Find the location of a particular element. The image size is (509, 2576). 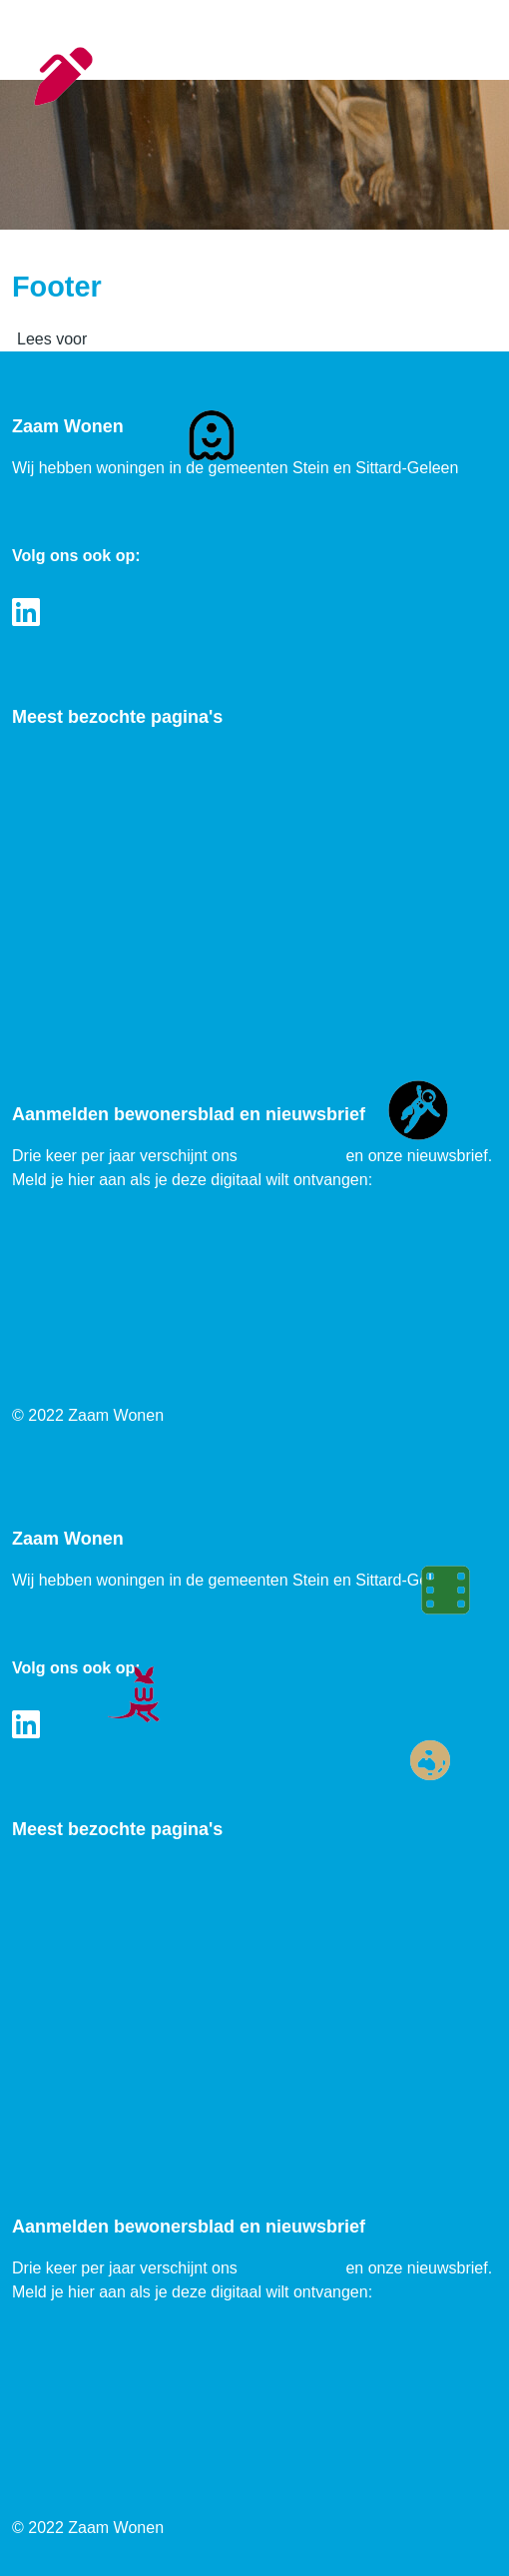

select oceania or australia/pacific region is located at coordinates (430, 1760).